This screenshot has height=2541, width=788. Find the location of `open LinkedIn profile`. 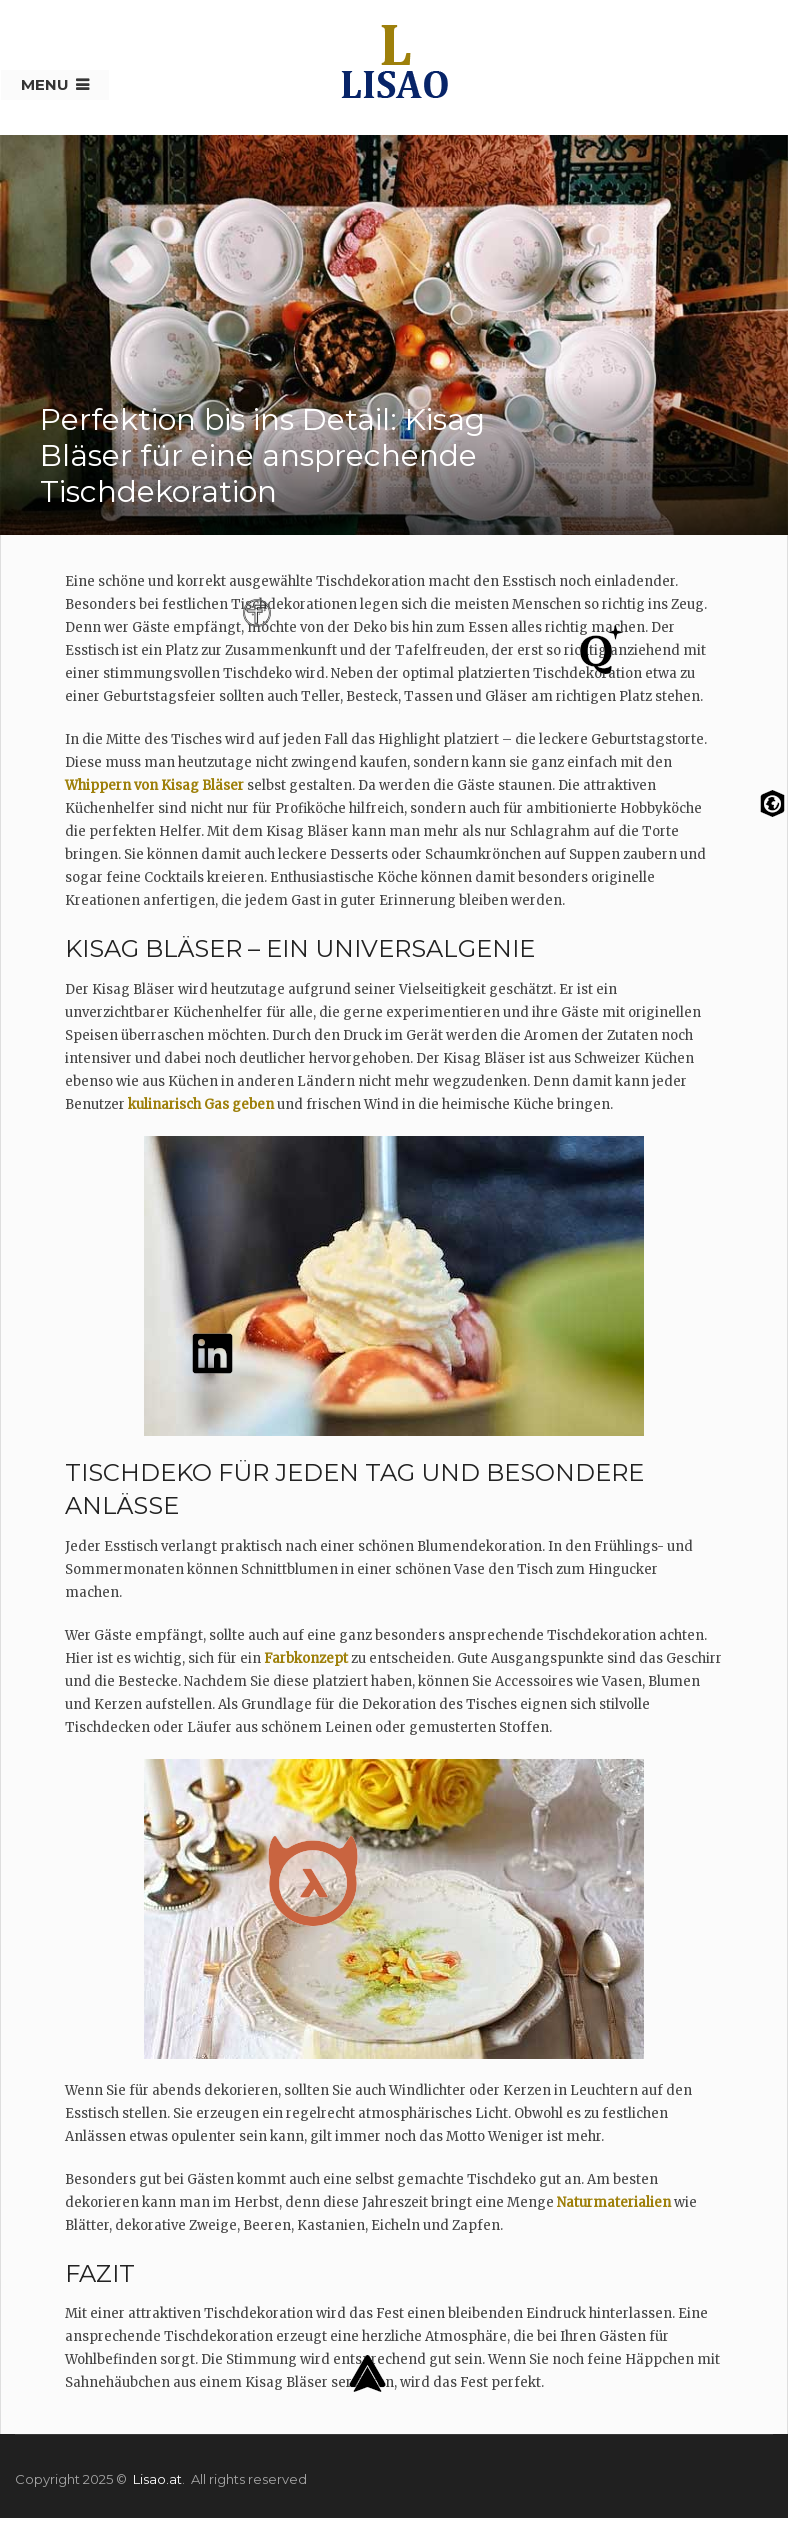

open LinkedIn profile is located at coordinates (212, 1353).